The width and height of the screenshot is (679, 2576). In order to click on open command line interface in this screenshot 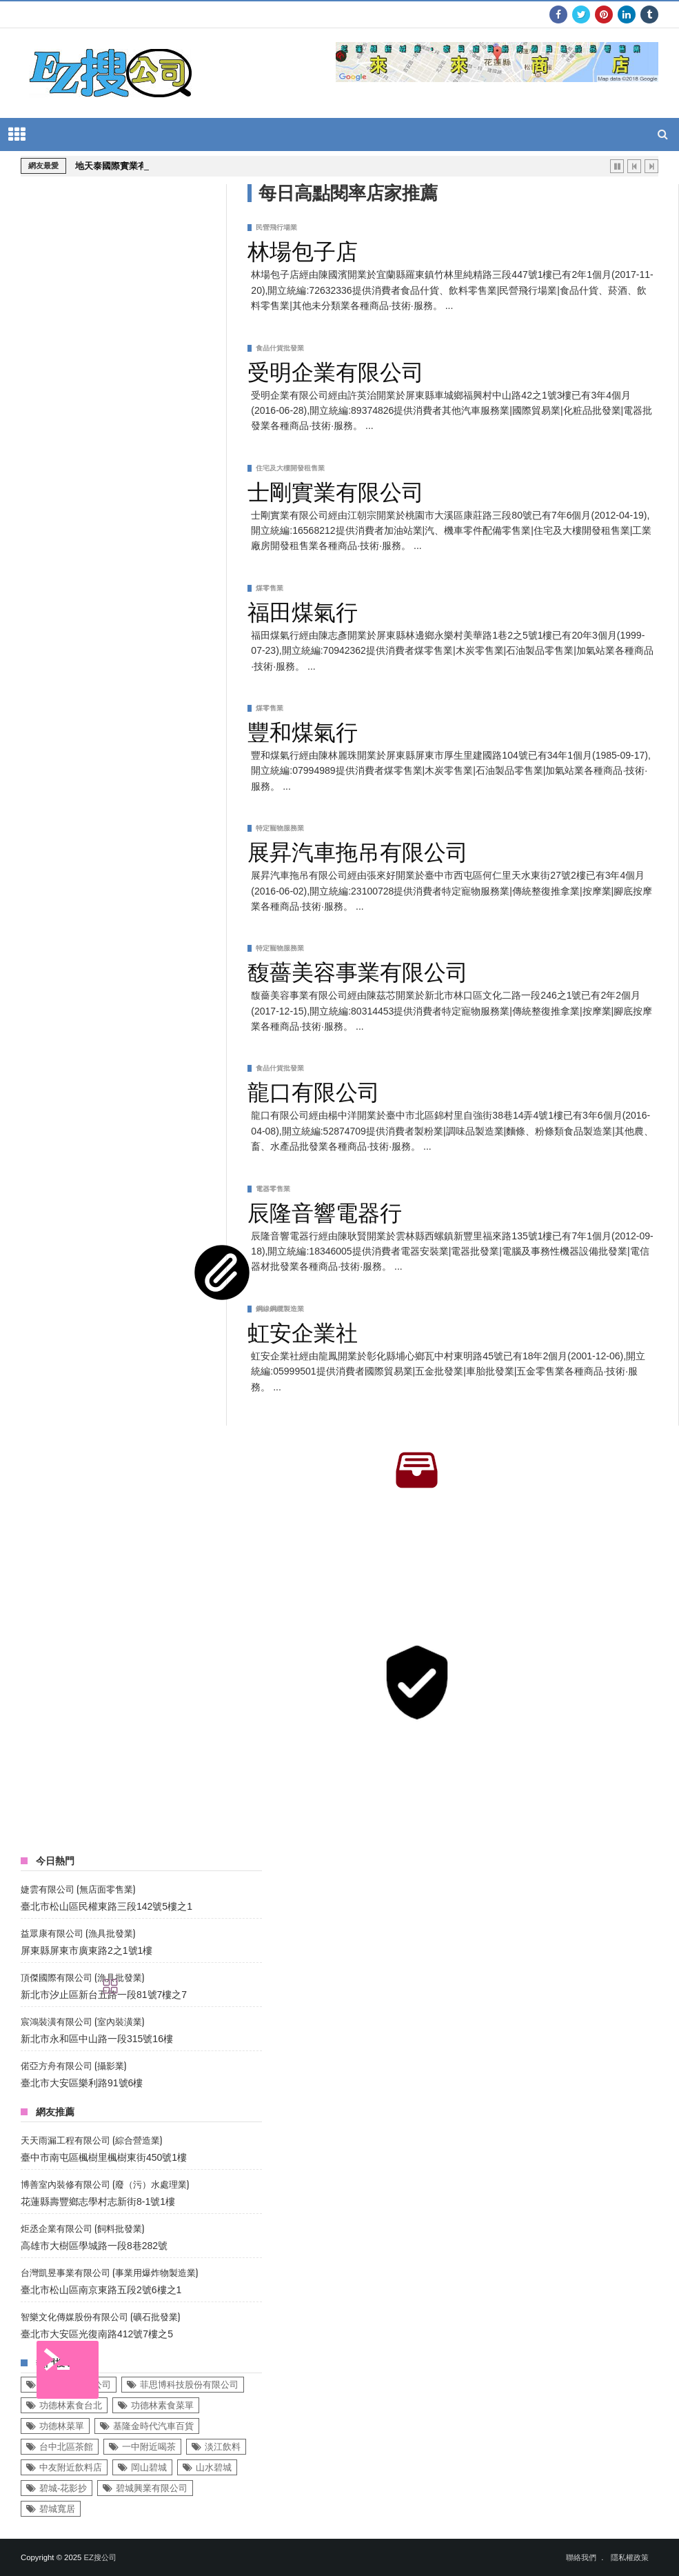, I will do `click(68, 2370)`.